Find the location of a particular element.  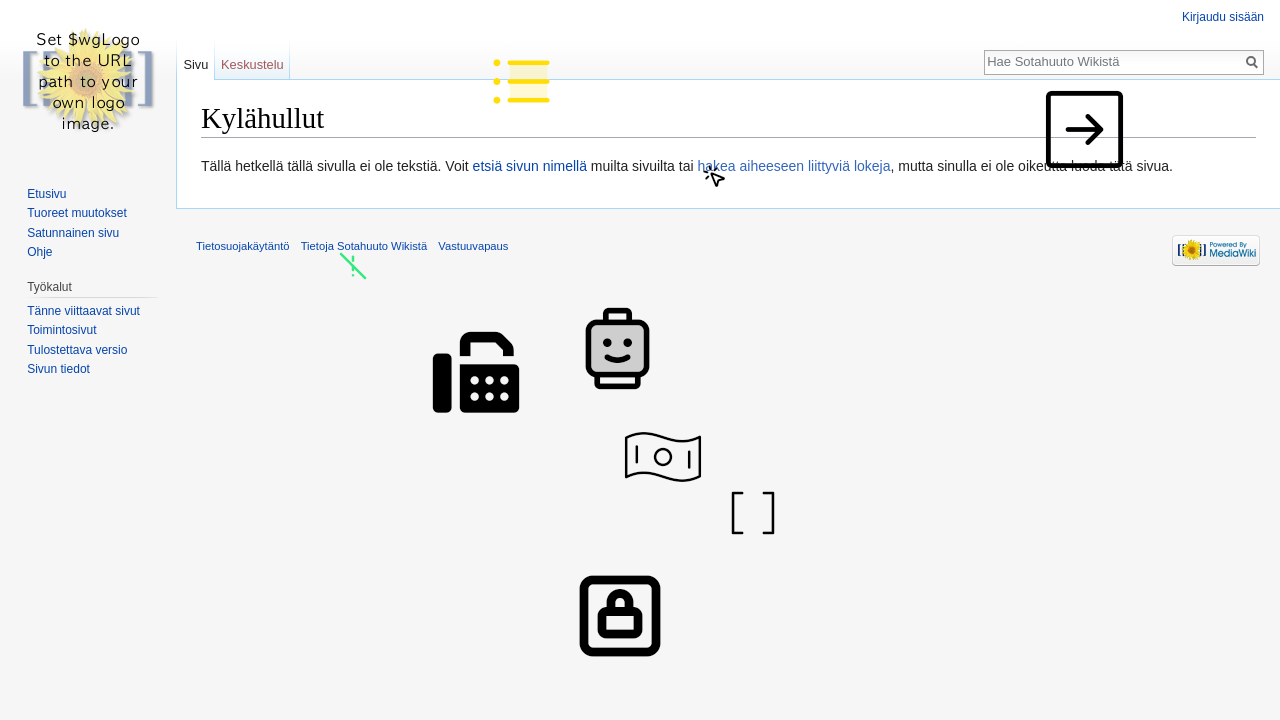

access security or privacy settings is located at coordinates (620, 616).